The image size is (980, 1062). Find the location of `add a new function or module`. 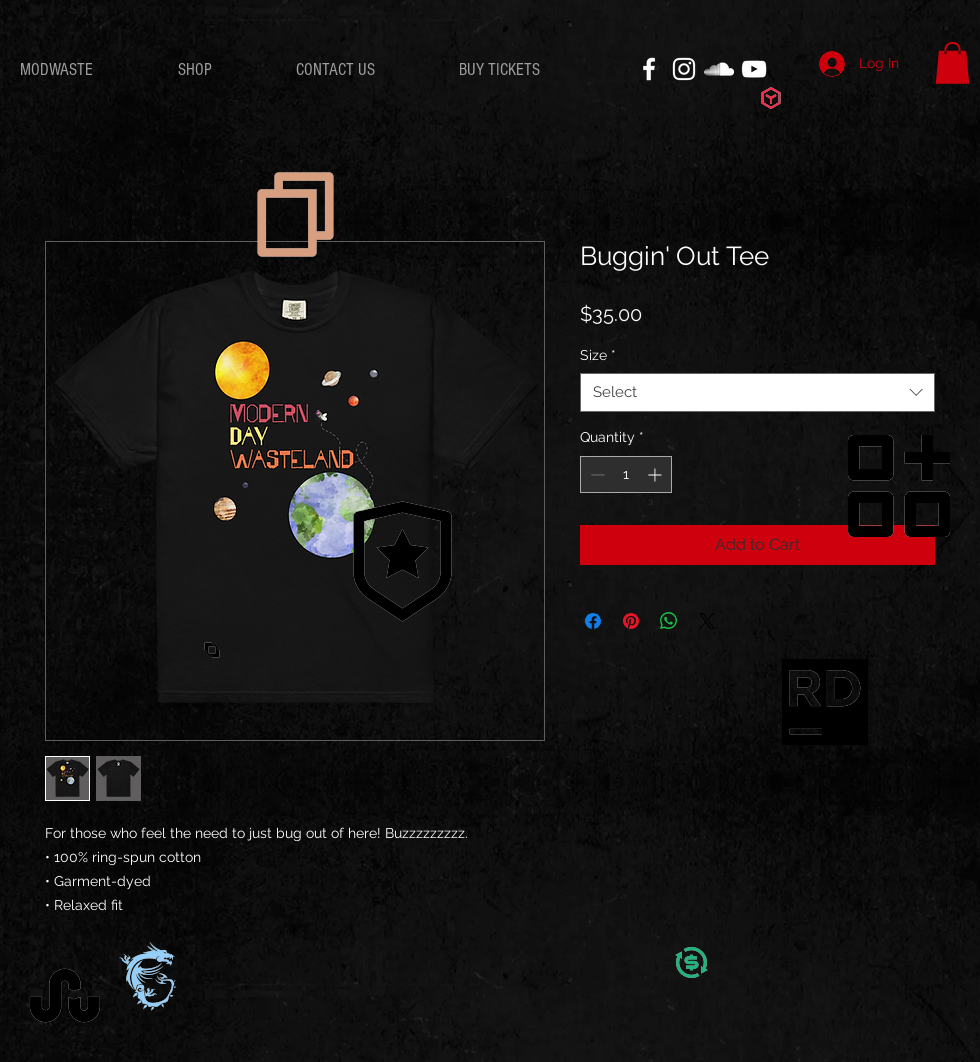

add a new function or module is located at coordinates (899, 486).